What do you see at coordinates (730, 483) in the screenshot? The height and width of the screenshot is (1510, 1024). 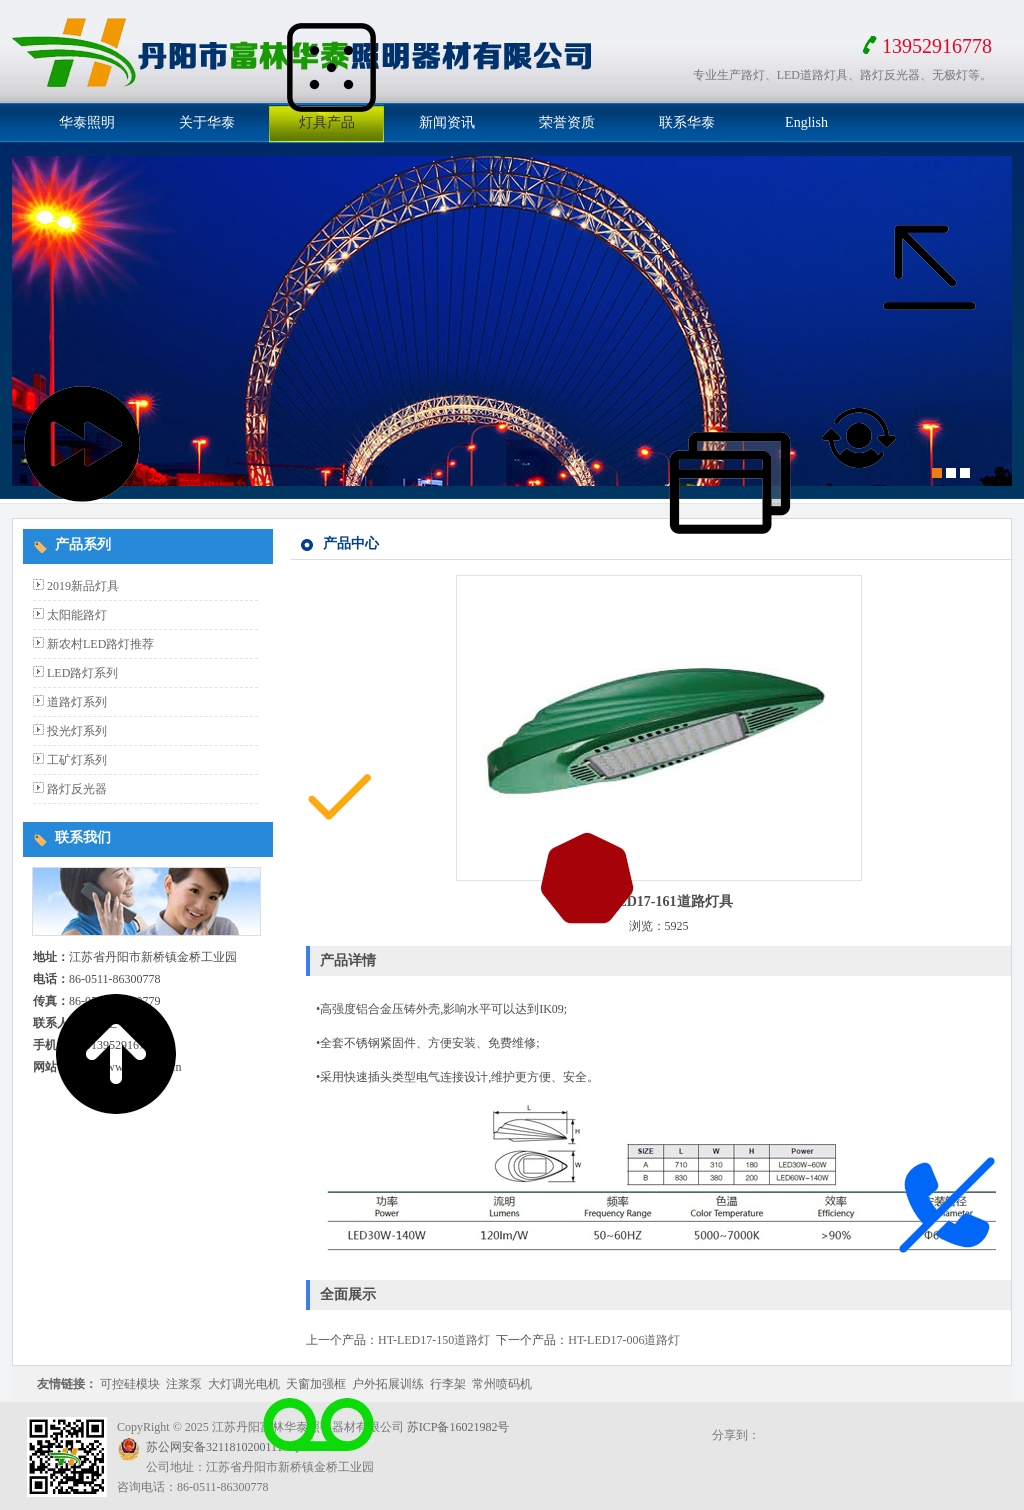 I see `open browser tabs or windows` at bounding box center [730, 483].